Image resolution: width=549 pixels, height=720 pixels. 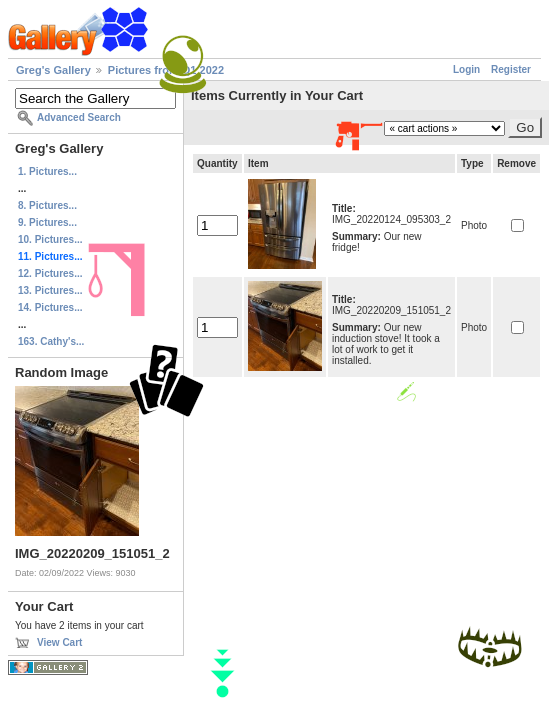 I want to click on pounce or quick attack action in a game, so click(x=222, y=673).